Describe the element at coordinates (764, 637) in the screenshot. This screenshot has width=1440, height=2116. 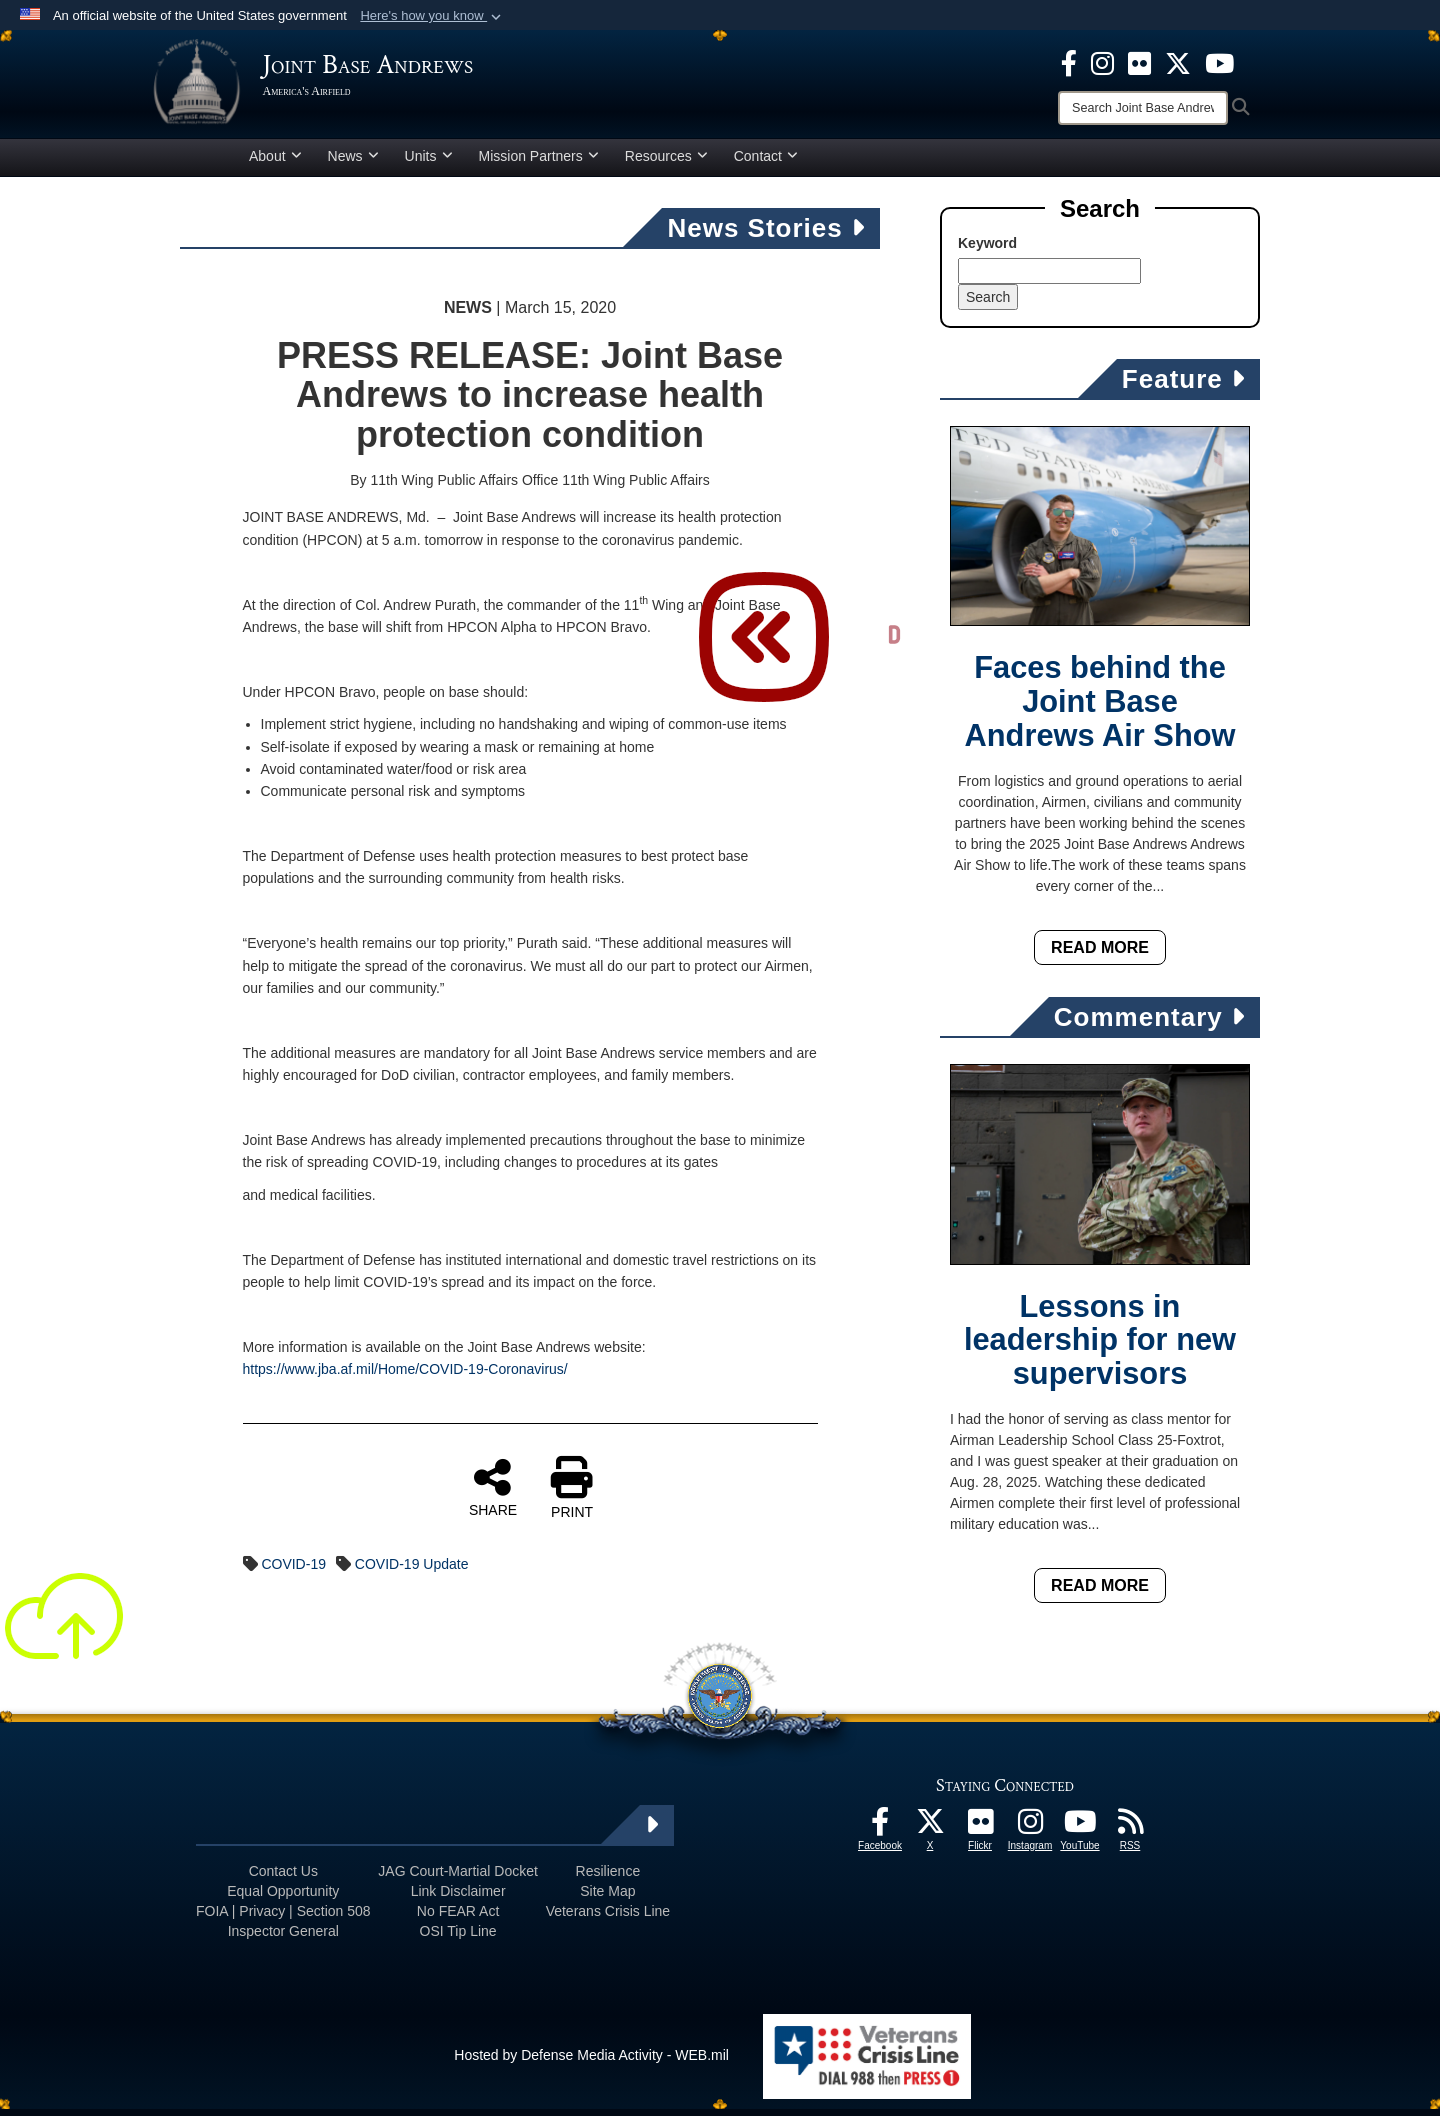
I see `go back to previous section` at that location.